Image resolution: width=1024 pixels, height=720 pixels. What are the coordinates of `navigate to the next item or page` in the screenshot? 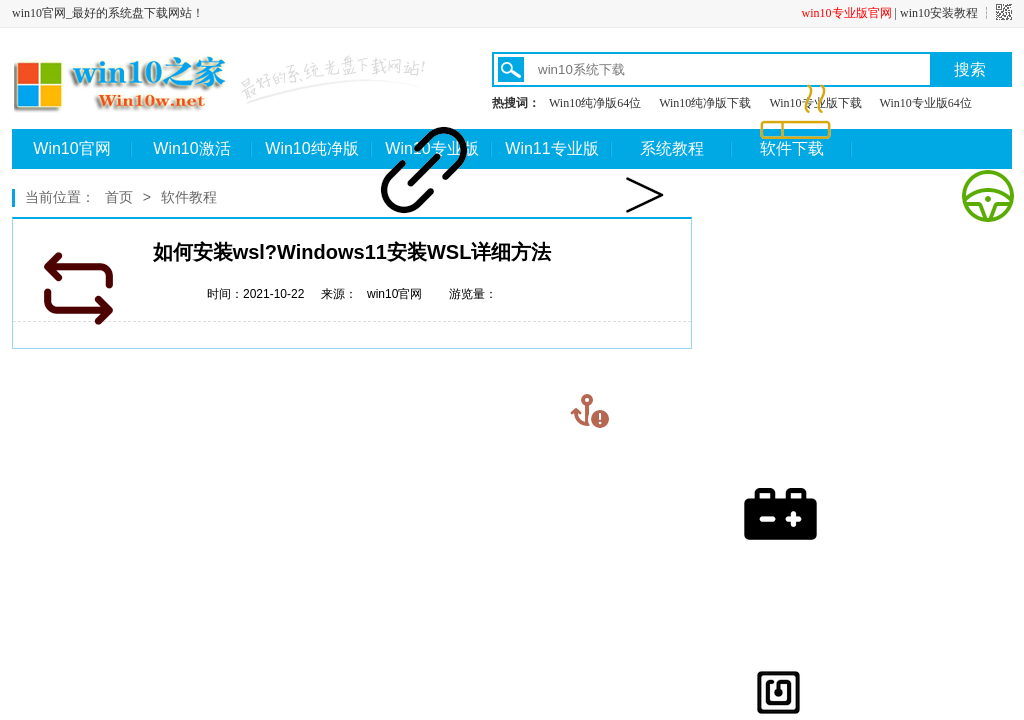 It's located at (642, 195).